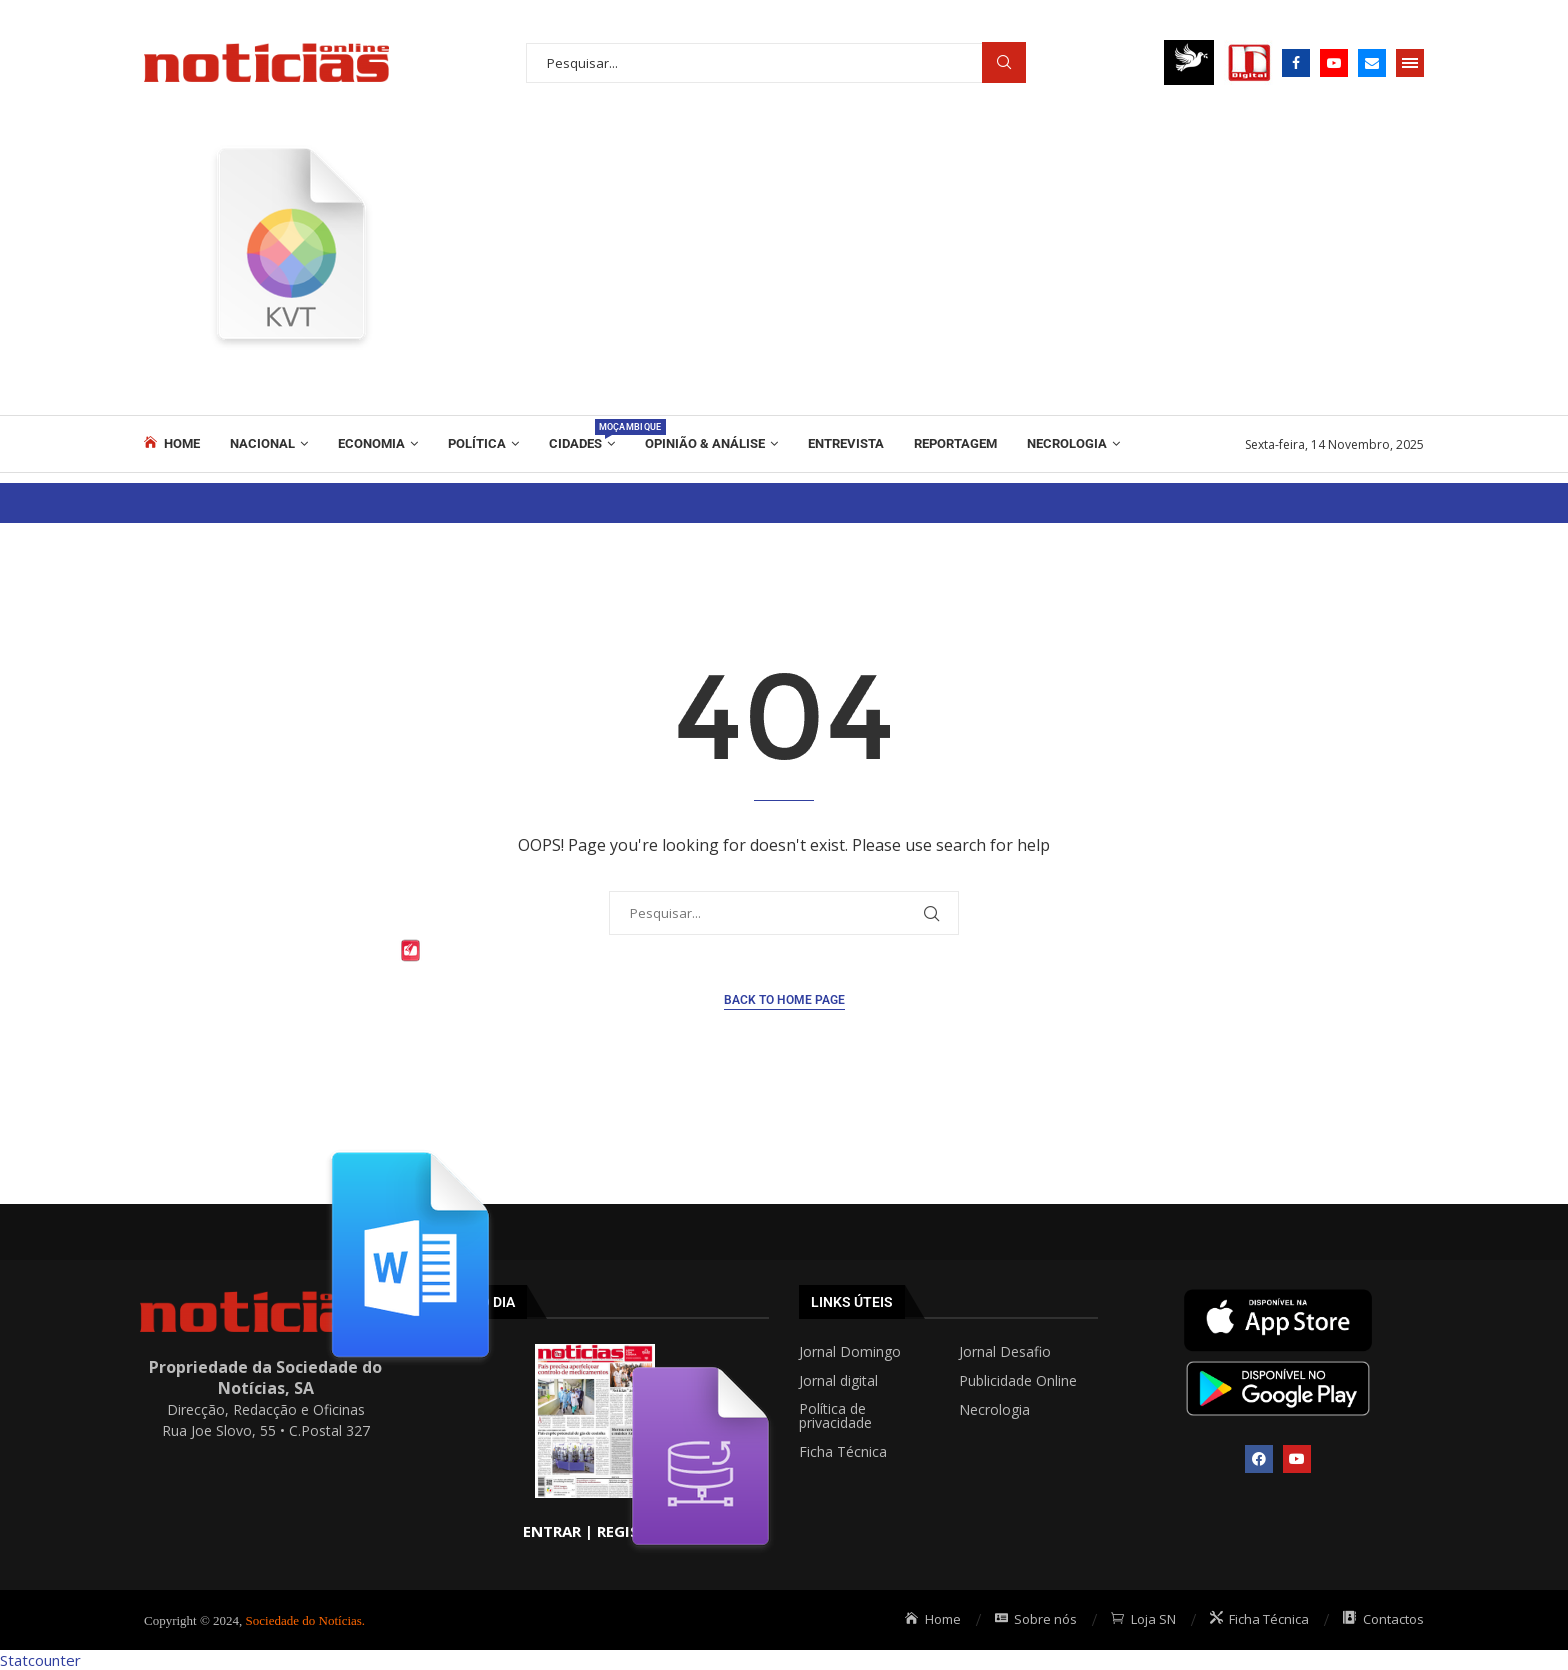 The image size is (1568, 1670). I want to click on kexi database project shortcut file, so click(700, 1459).